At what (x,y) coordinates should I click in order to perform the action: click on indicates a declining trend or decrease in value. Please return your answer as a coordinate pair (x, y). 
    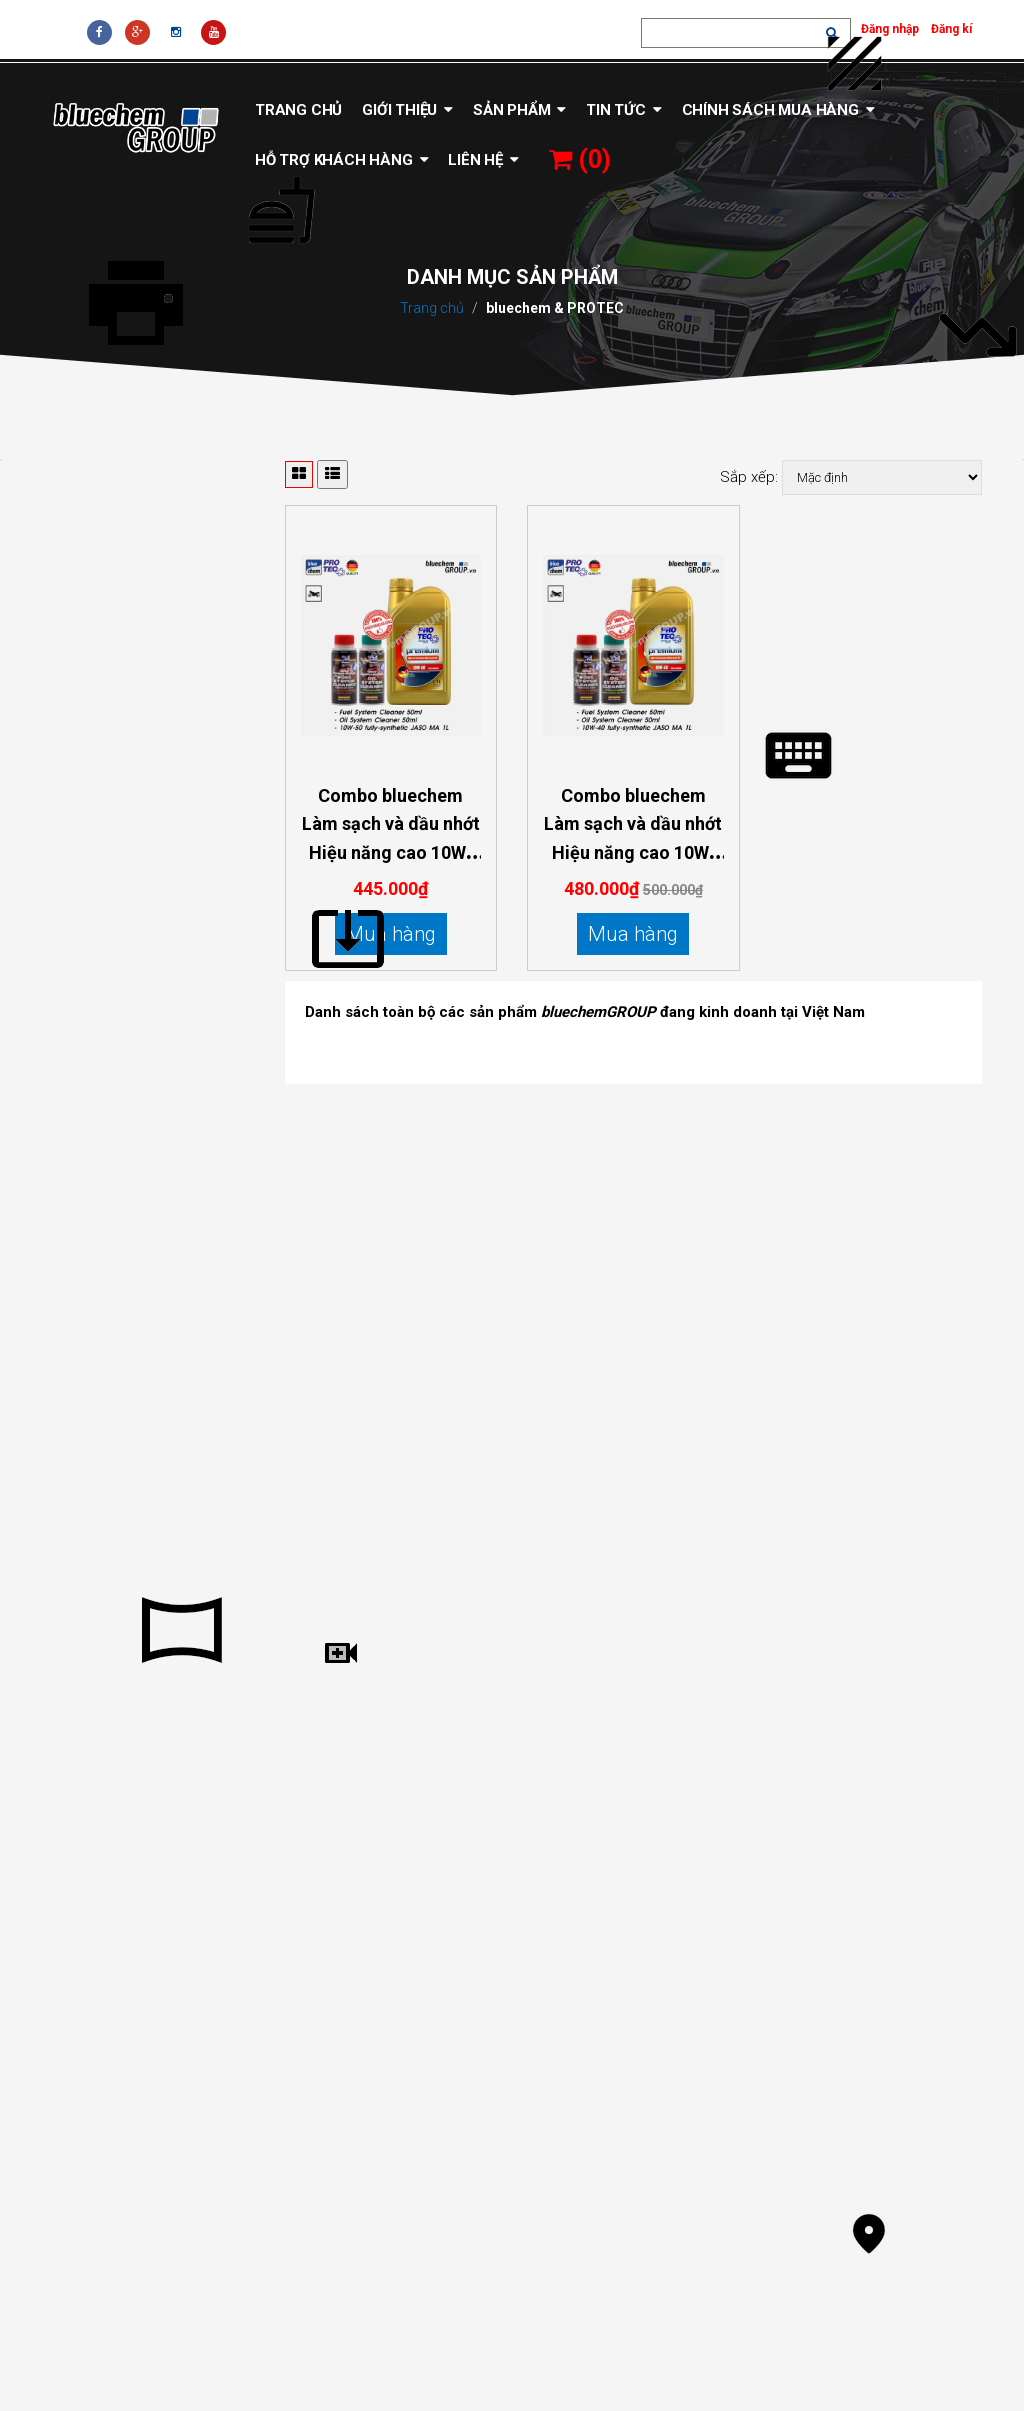
    Looking at the image, I should click on (978, 335).